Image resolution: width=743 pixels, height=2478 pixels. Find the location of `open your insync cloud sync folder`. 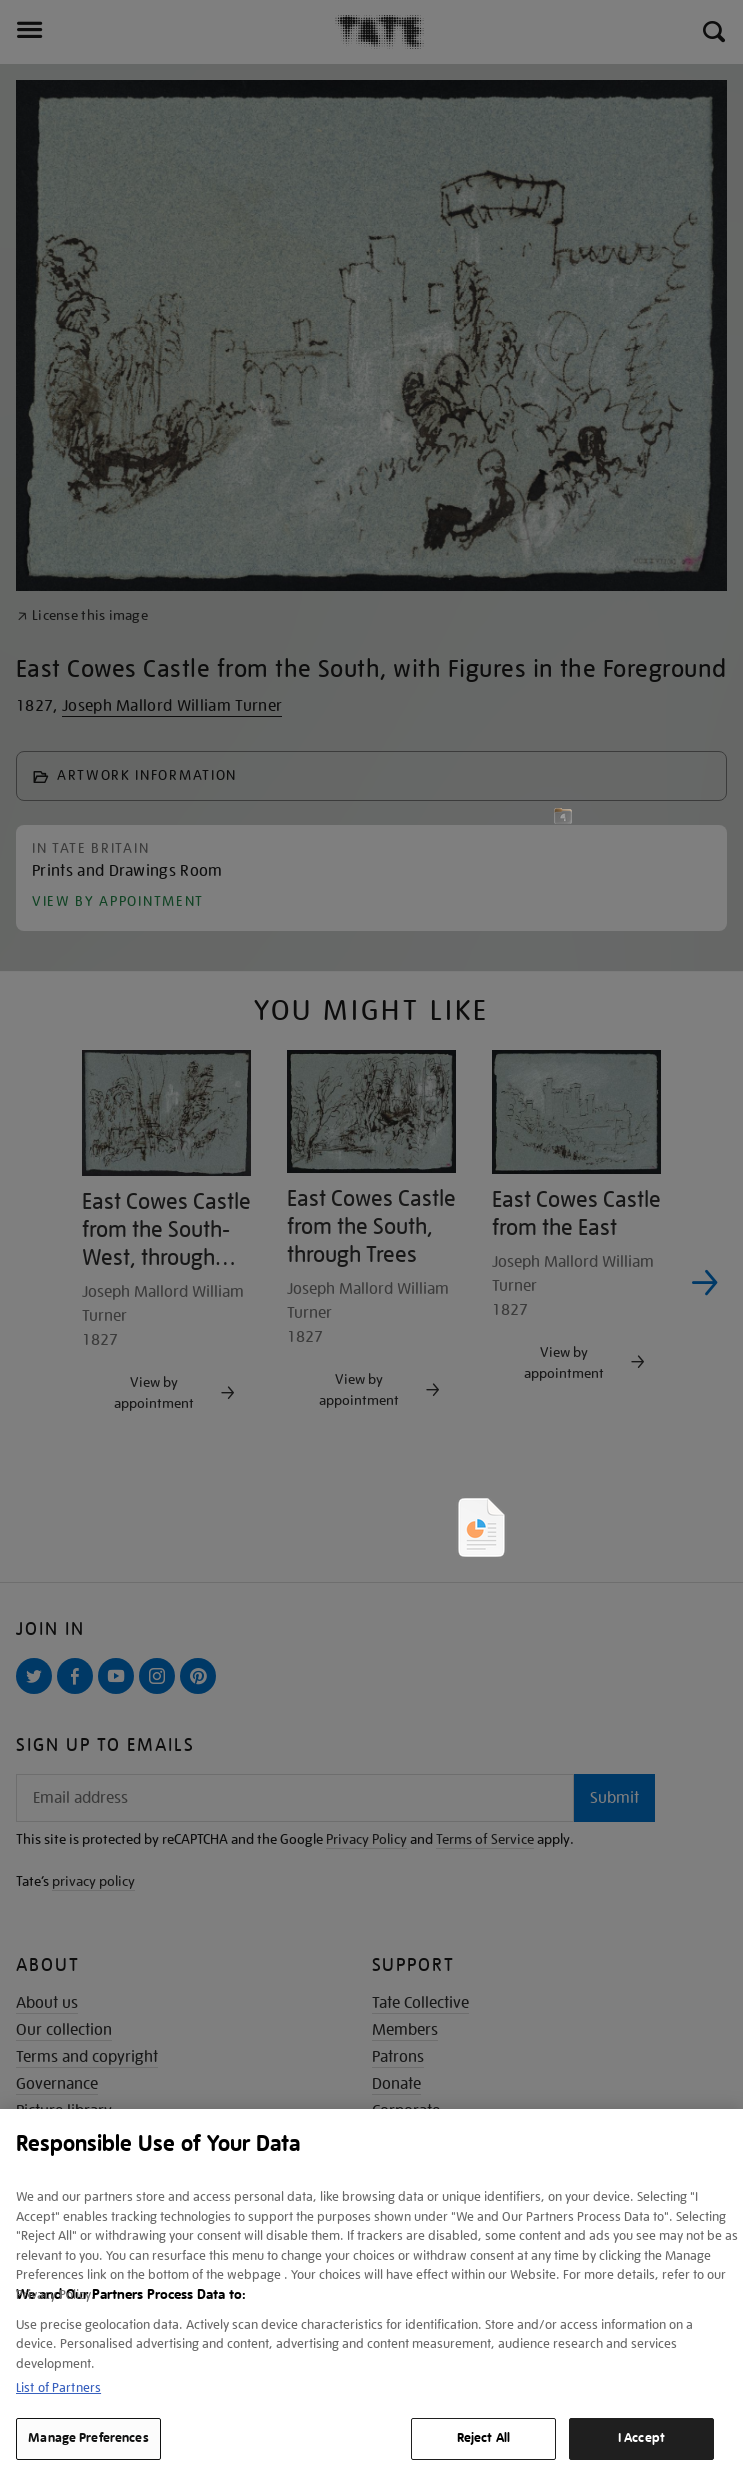

open your insync cloud sync folder is located at coordinates (563, 816).